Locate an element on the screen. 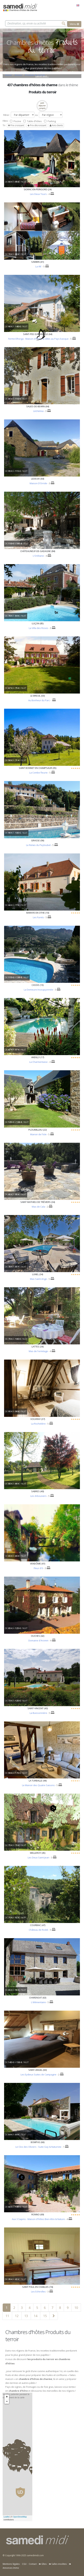 This screenshot has width=84, height=2576. open the Veepee app is located at coordinates (40, 334).